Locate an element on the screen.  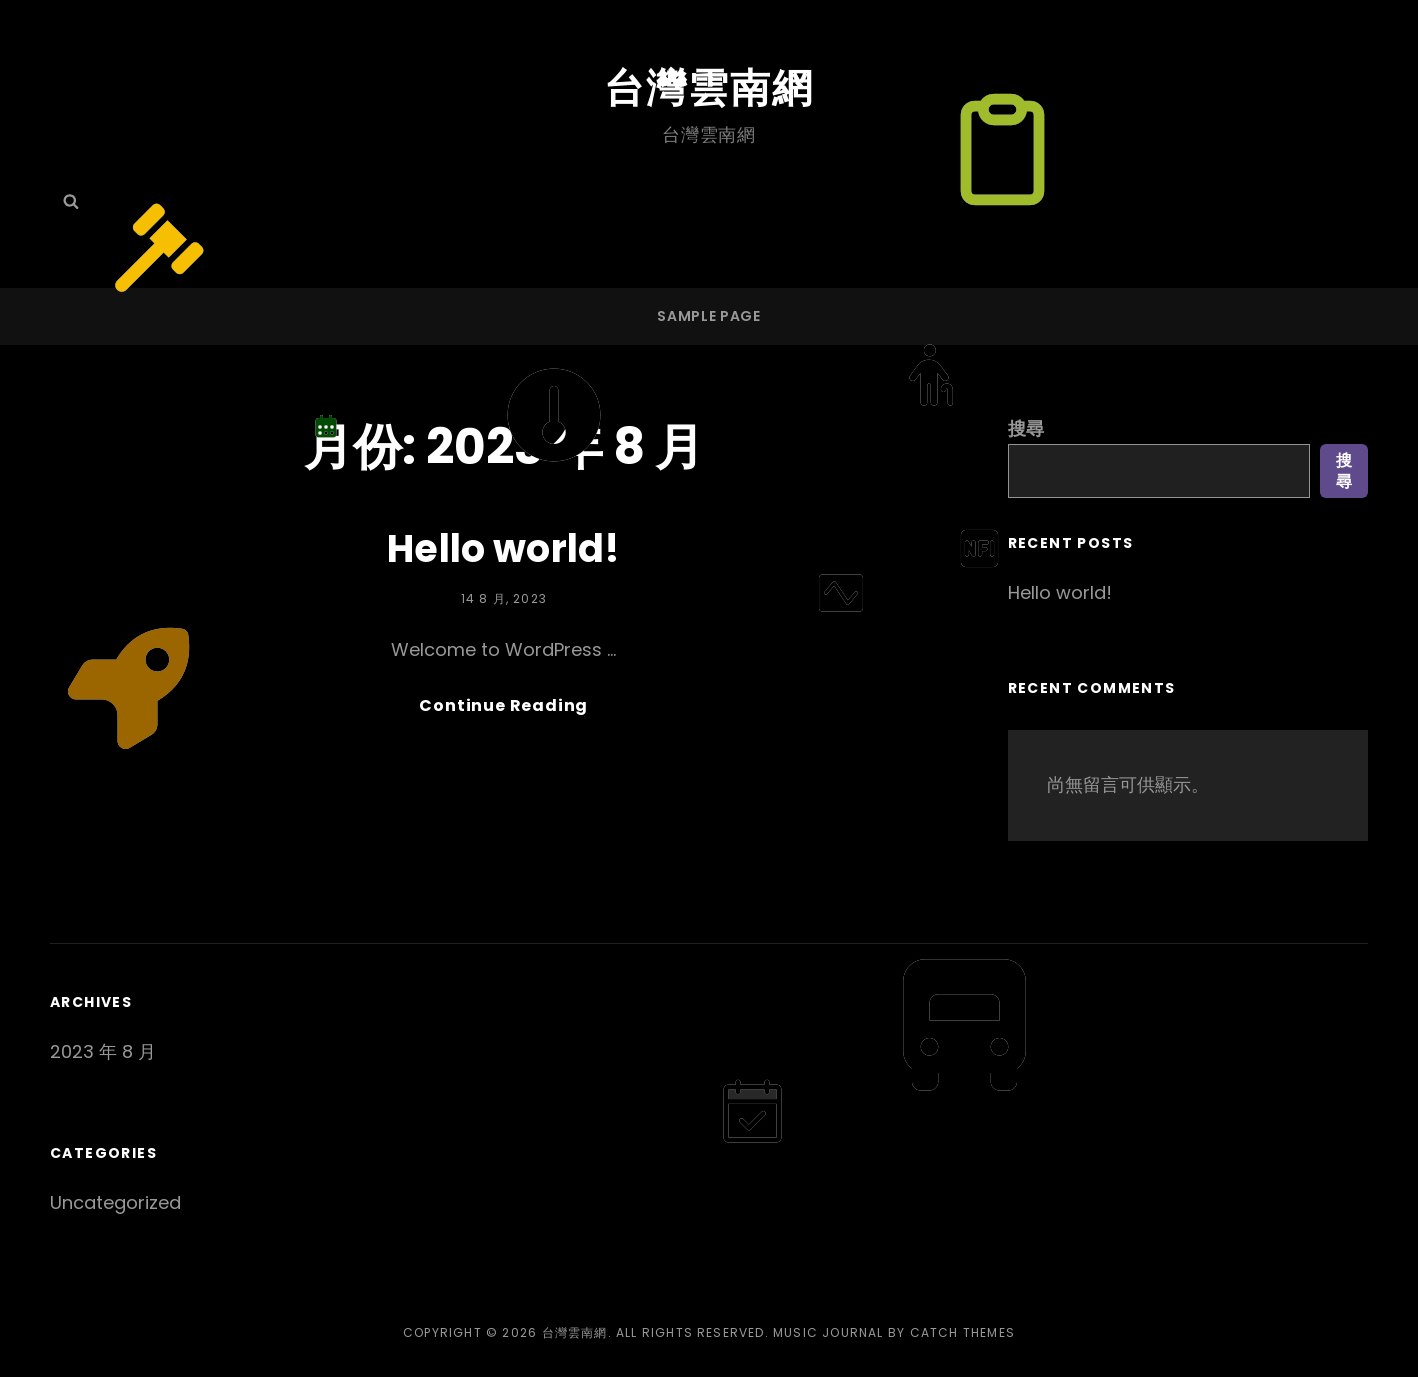
view performance or speed metrics is located at coordinates (554, 415).